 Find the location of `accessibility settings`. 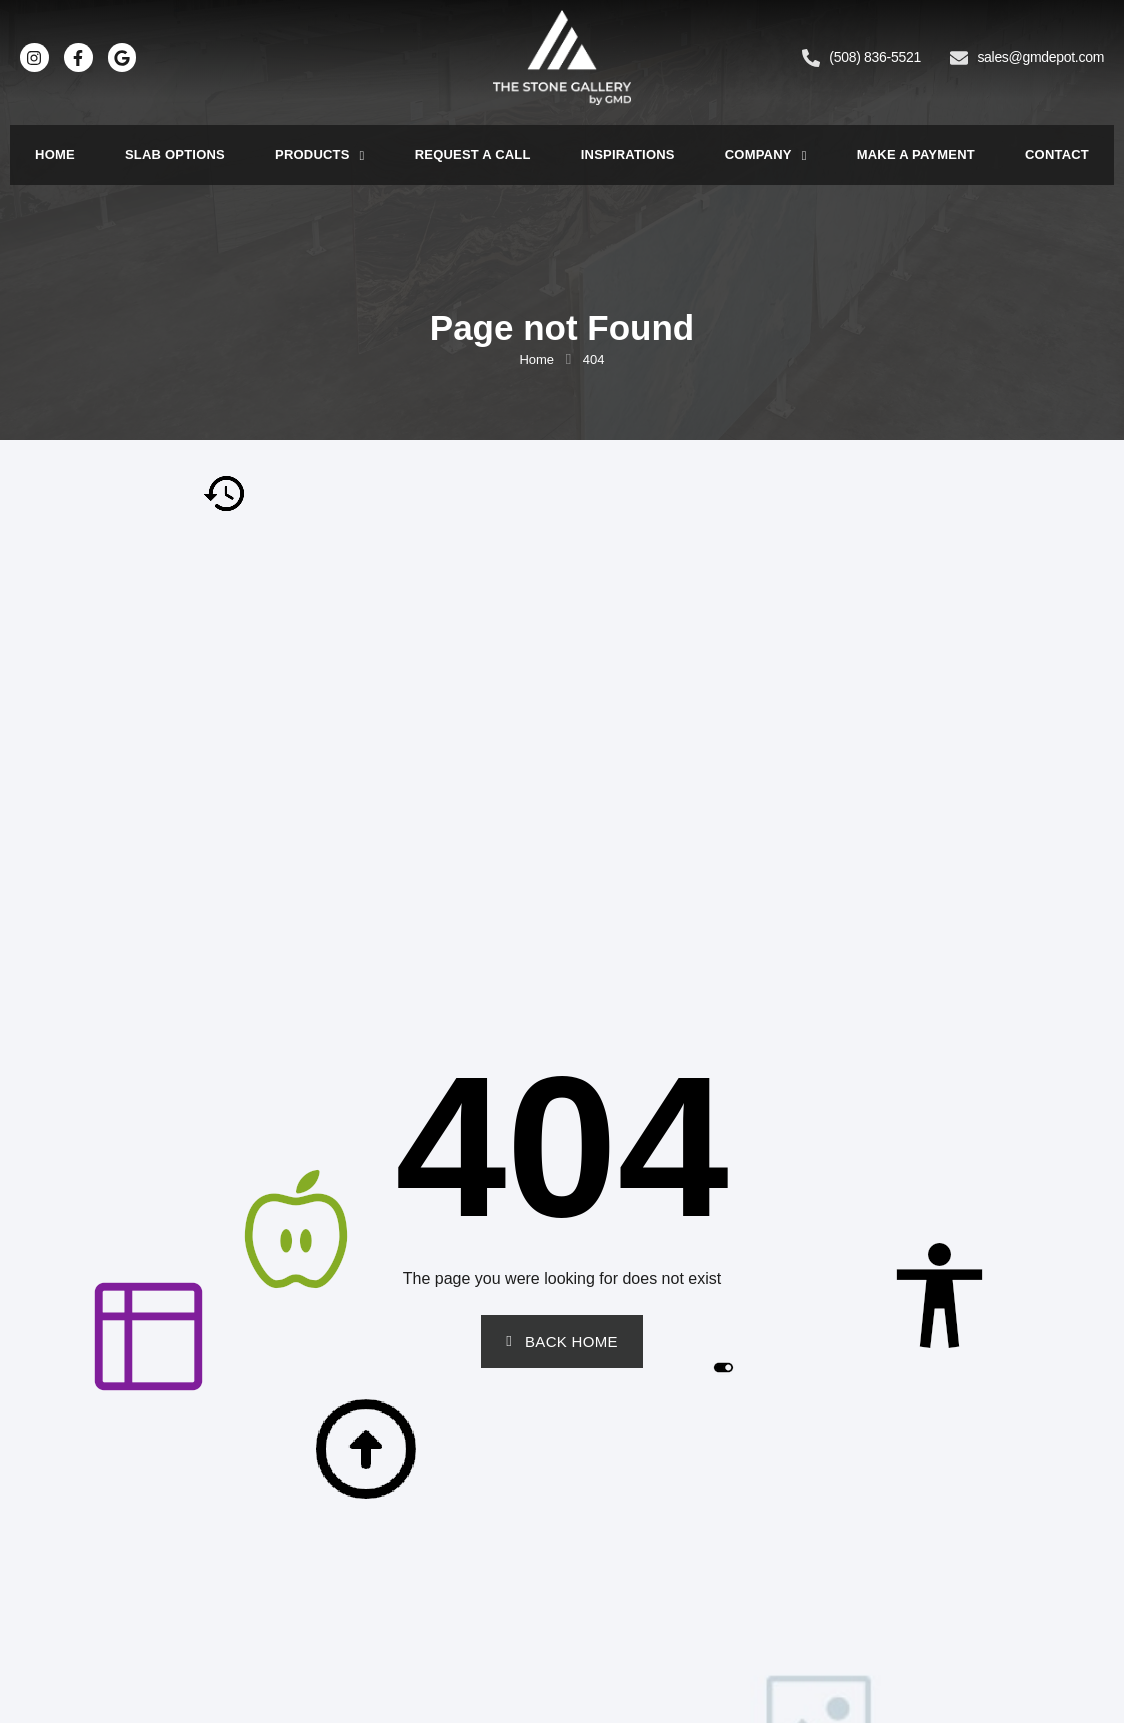

accessibility settings is located at coordinates (939, 1295).